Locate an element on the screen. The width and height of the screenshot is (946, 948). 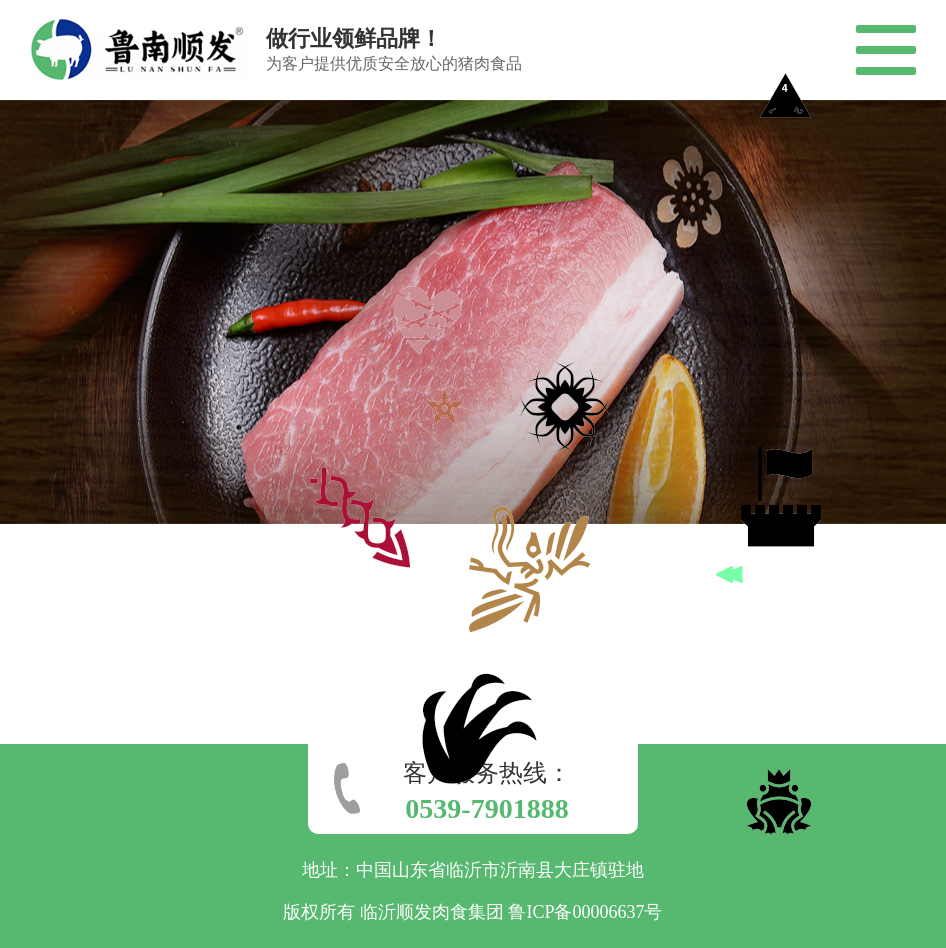
capture the flag or territory marker is located at coordinates (781, 496).